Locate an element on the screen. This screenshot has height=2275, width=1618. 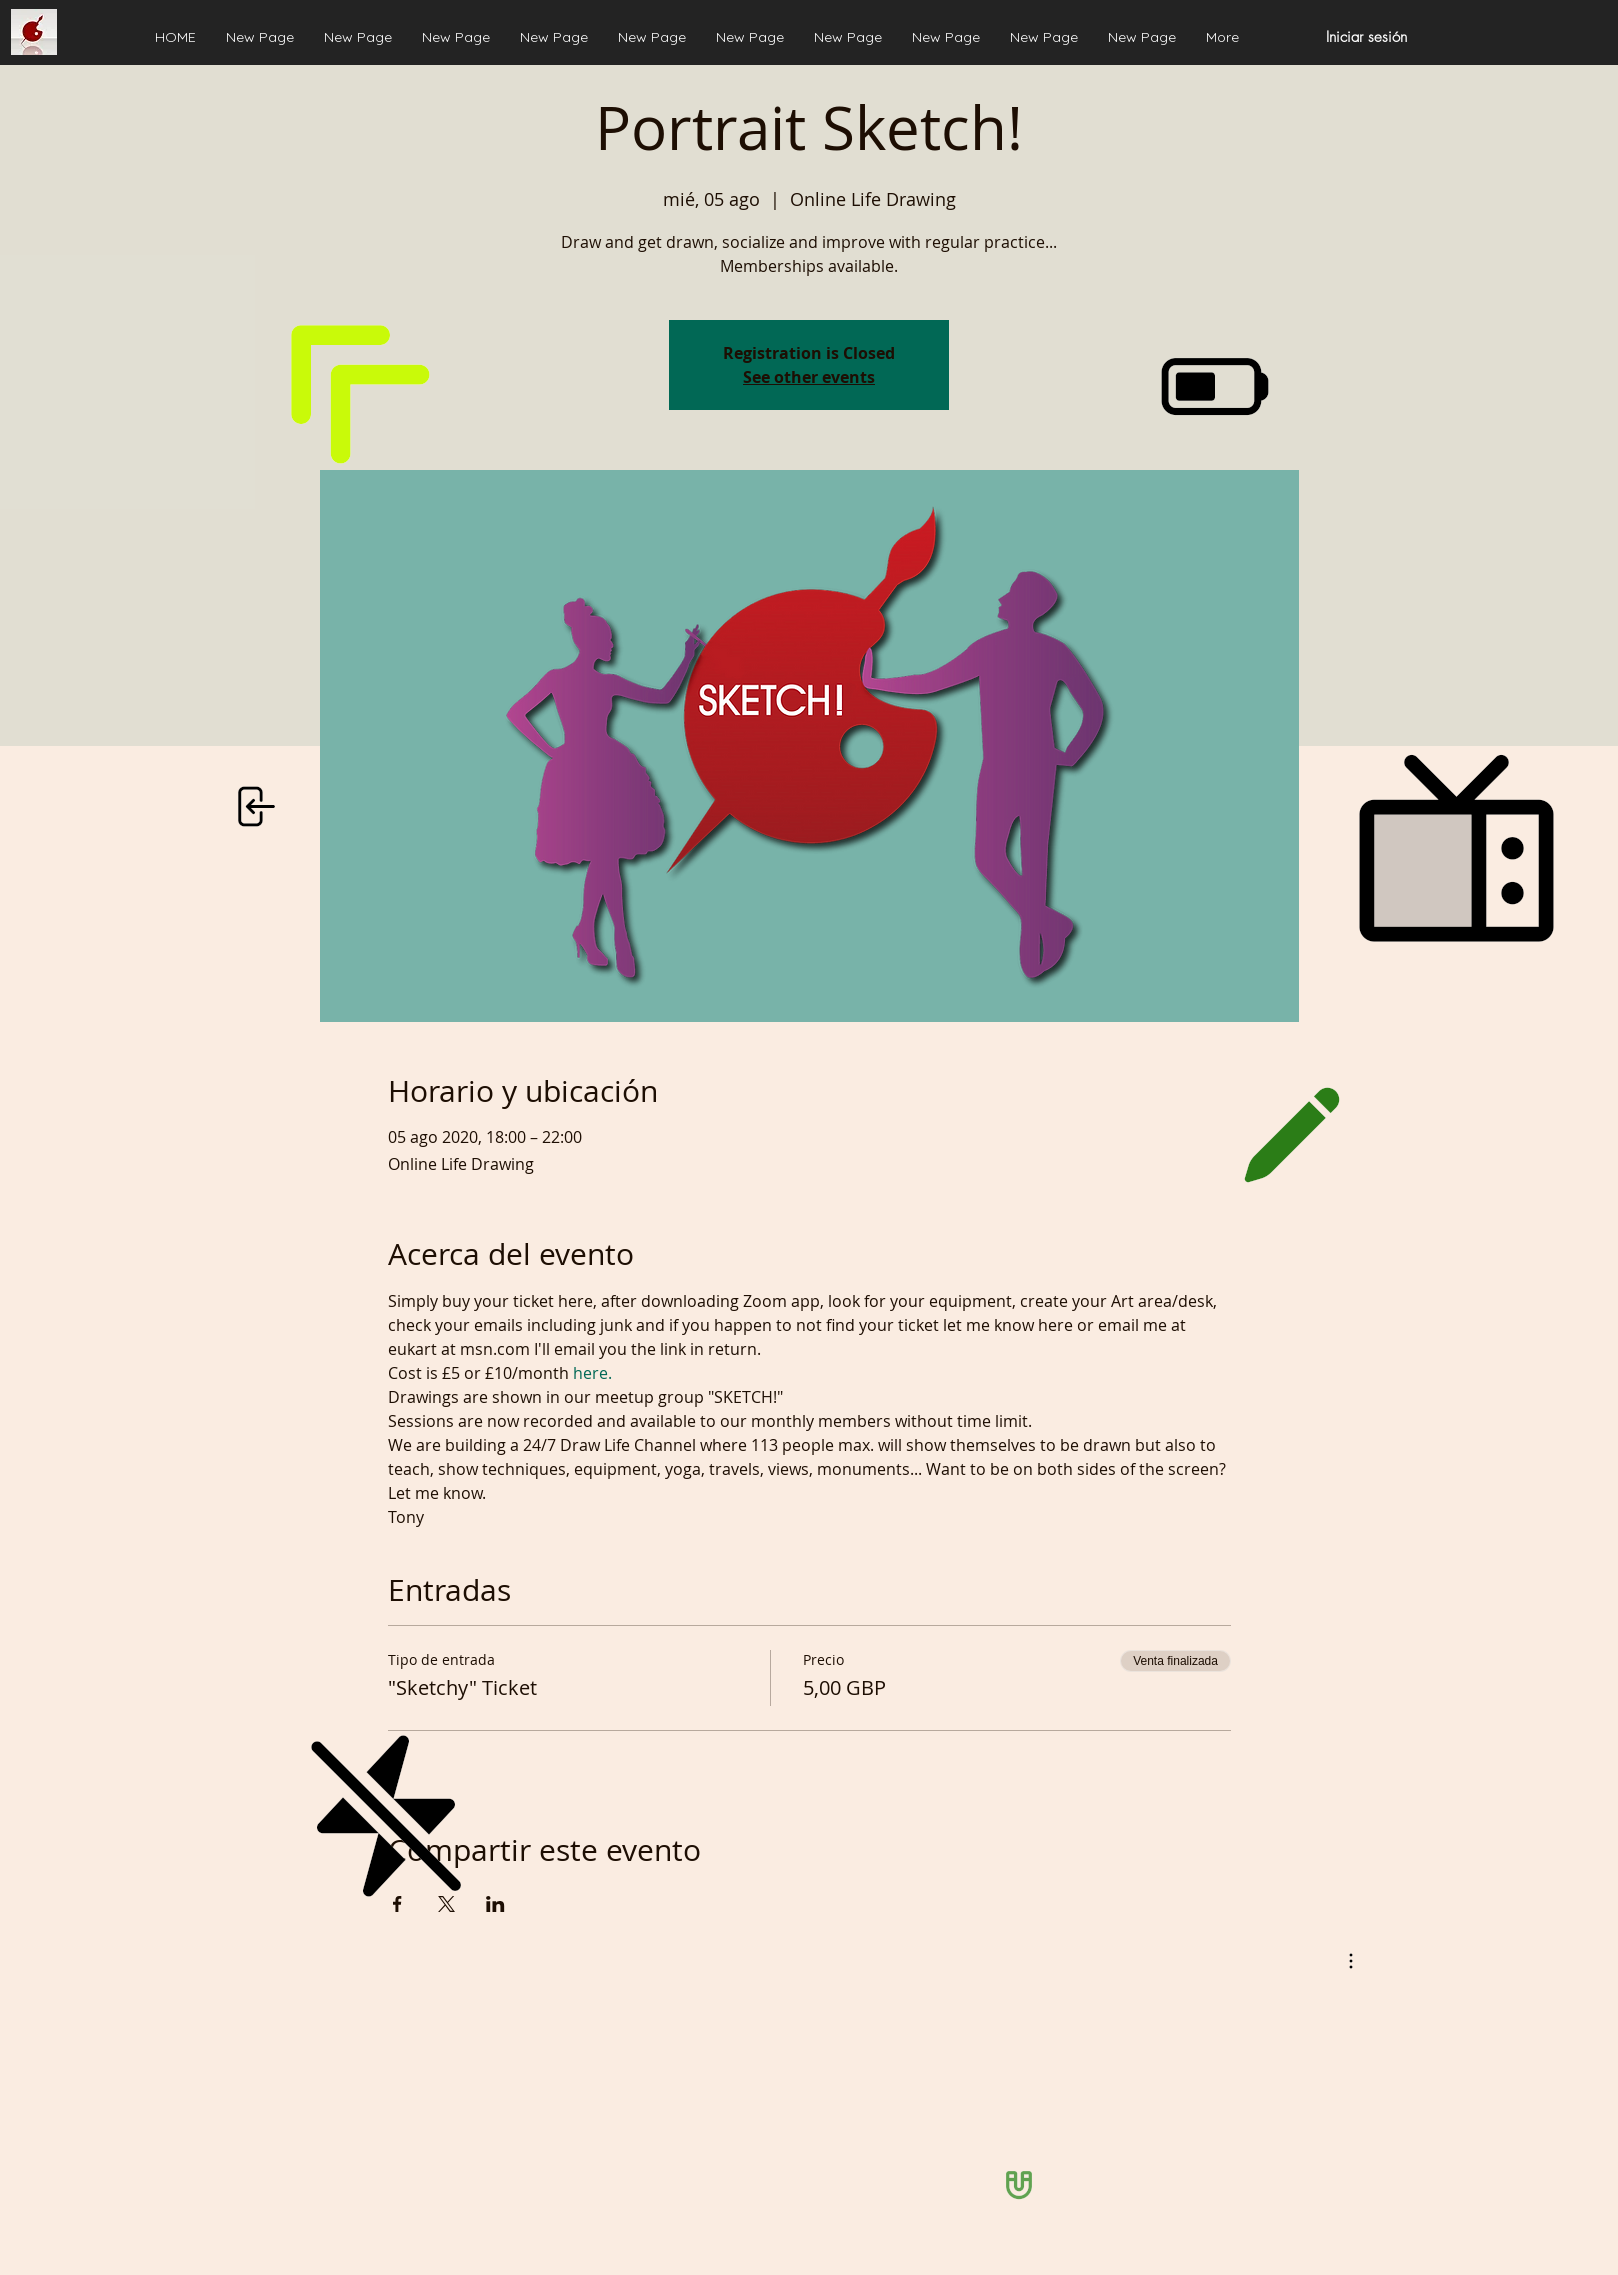
flash or lightning feature disabled is located at coordinates (386, 1816).